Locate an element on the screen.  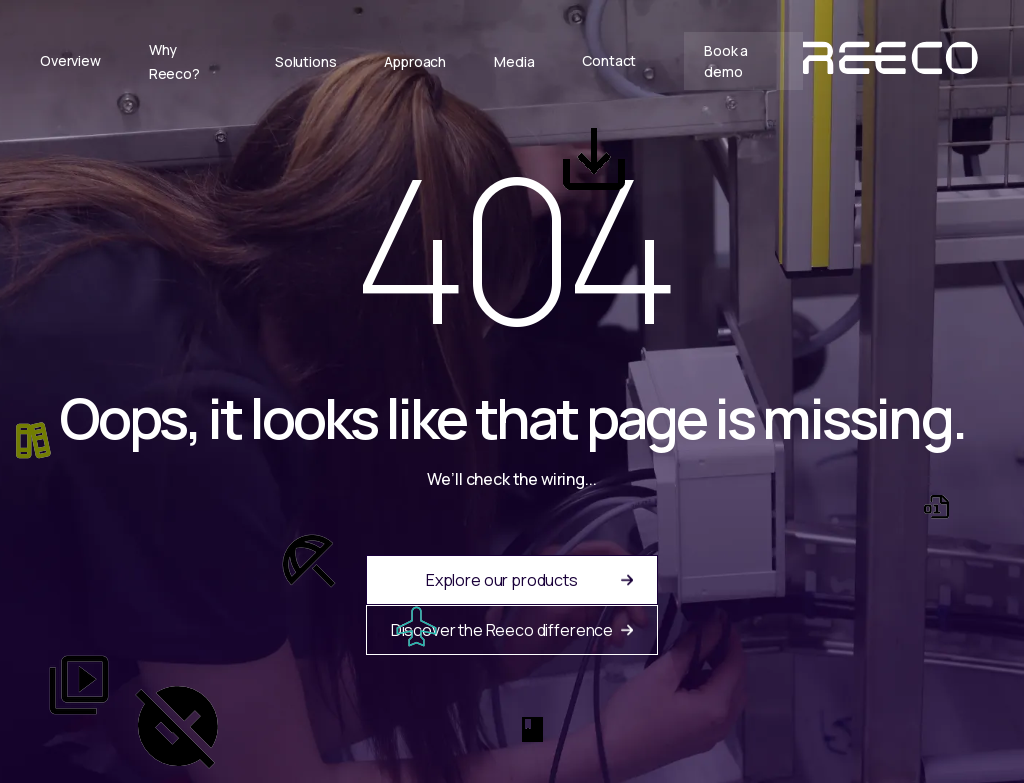
access your library or book collection is located at coordinates (32, 441).